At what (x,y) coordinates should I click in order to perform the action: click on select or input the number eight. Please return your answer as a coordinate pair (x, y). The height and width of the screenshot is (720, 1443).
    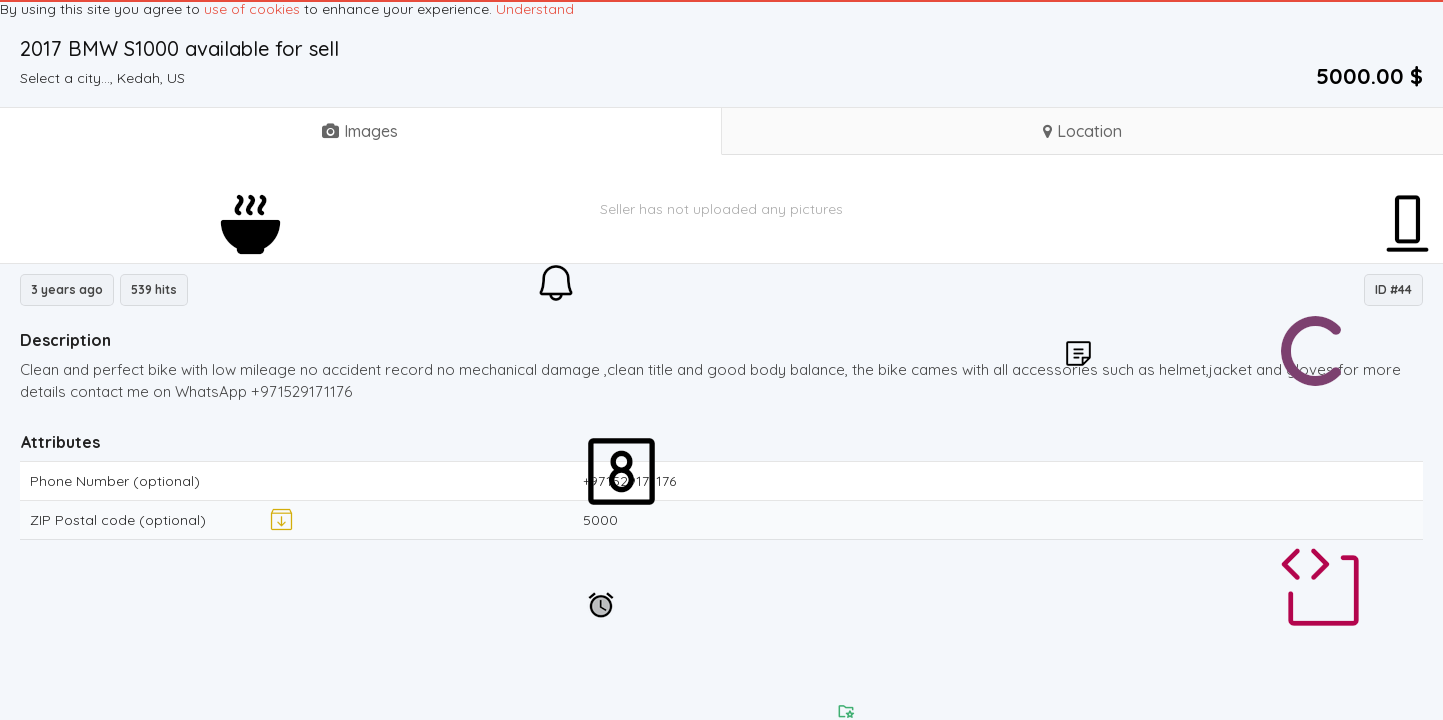
    Looking at the image, I should click on (621, 471).